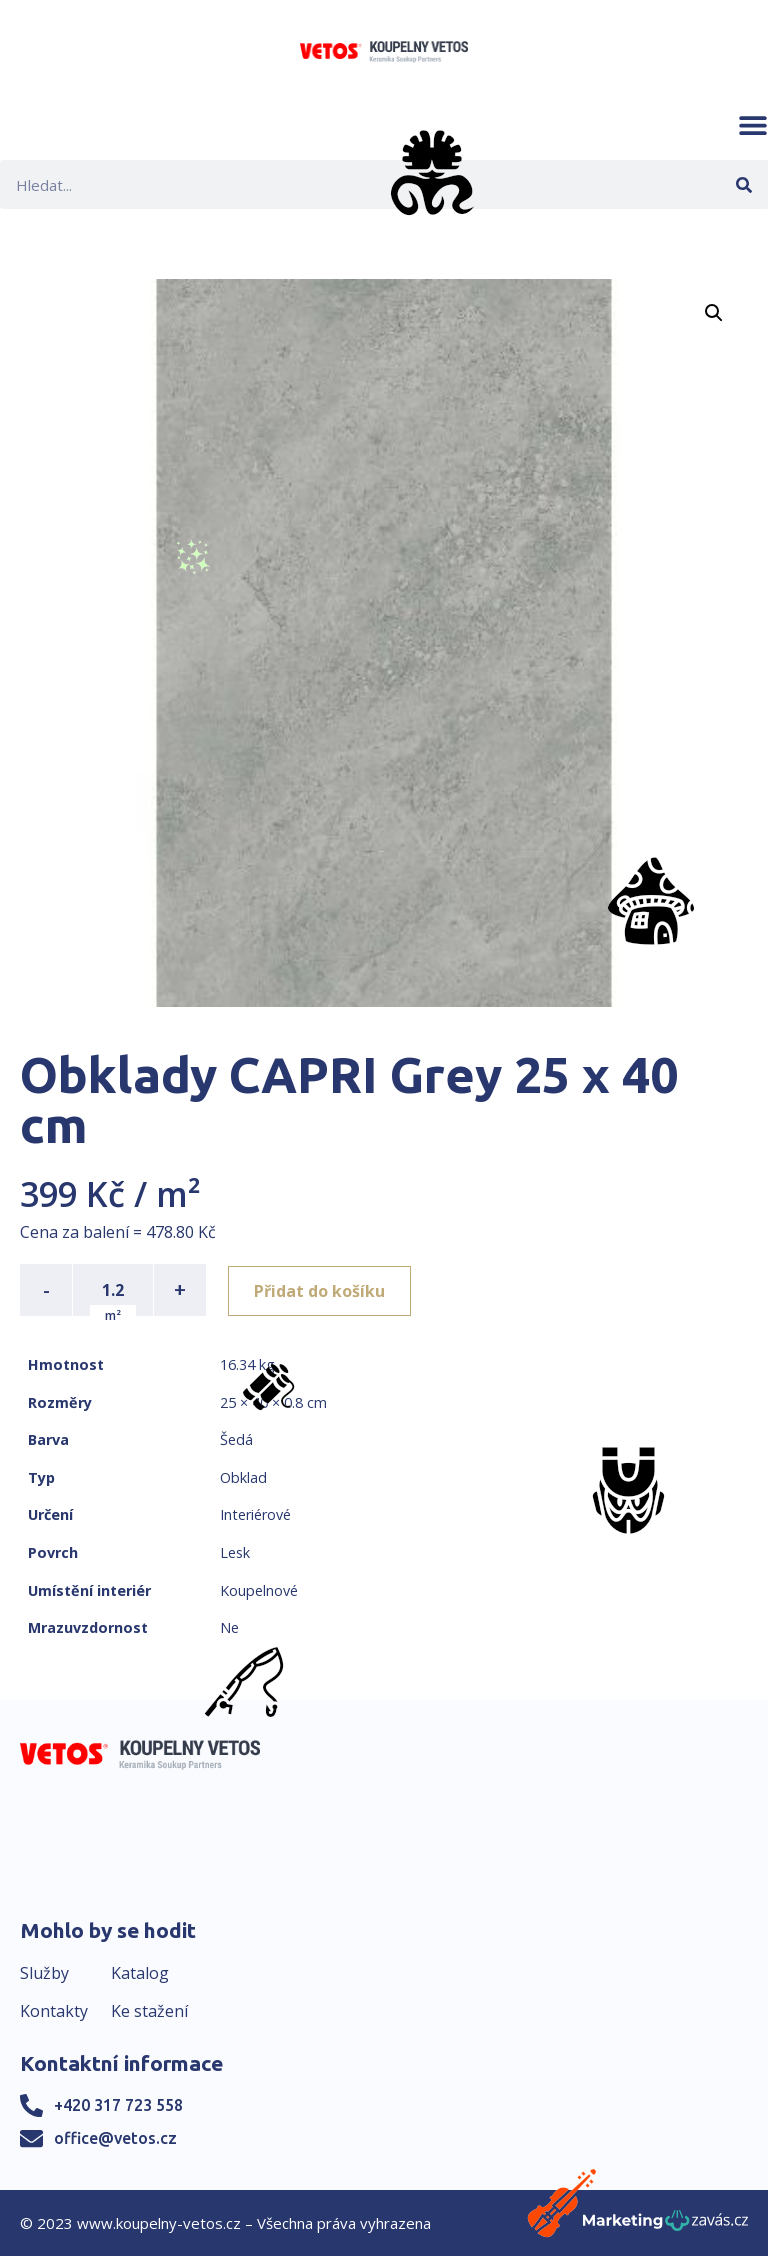  What do you see at coordinates (193, 557) in the screenshot?
I see `indicates magic or special ability activation` at bounding box center [193, 557].